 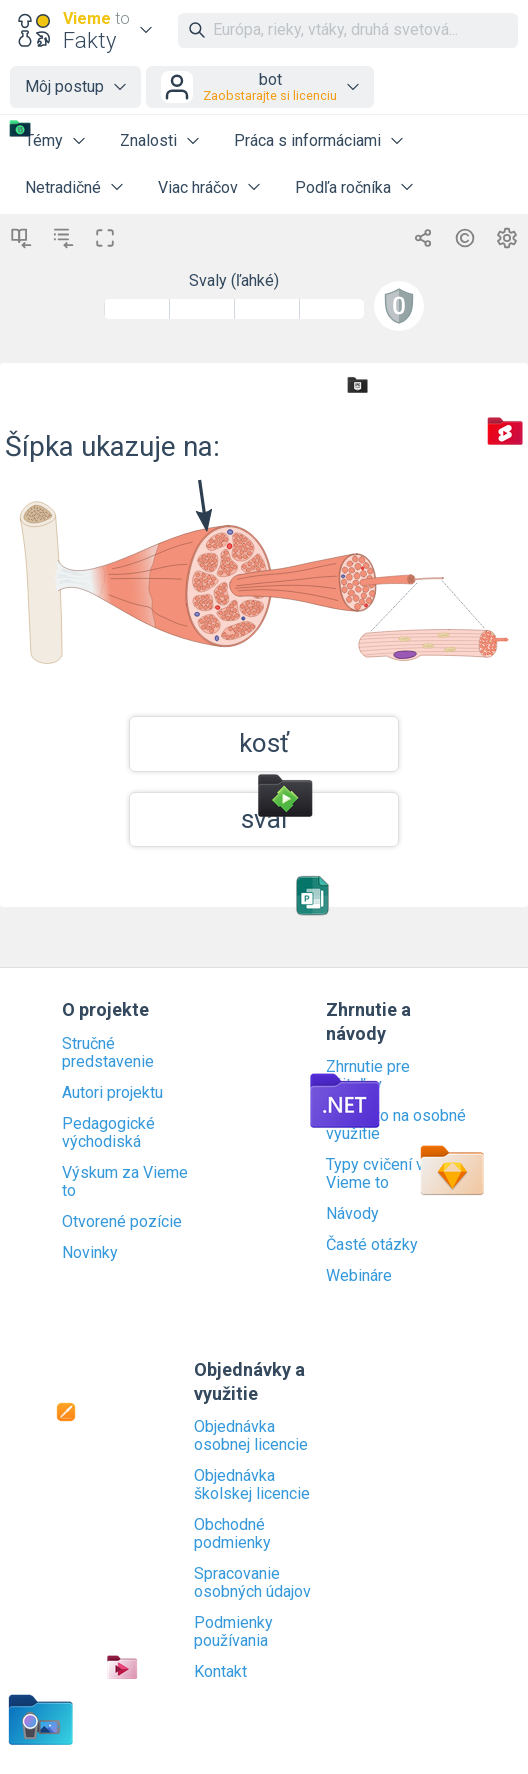 What do you see at coordinates (20, 129) in the screenshot?
I see `folder containing android 13 related files` at bounding box center [20, 129].